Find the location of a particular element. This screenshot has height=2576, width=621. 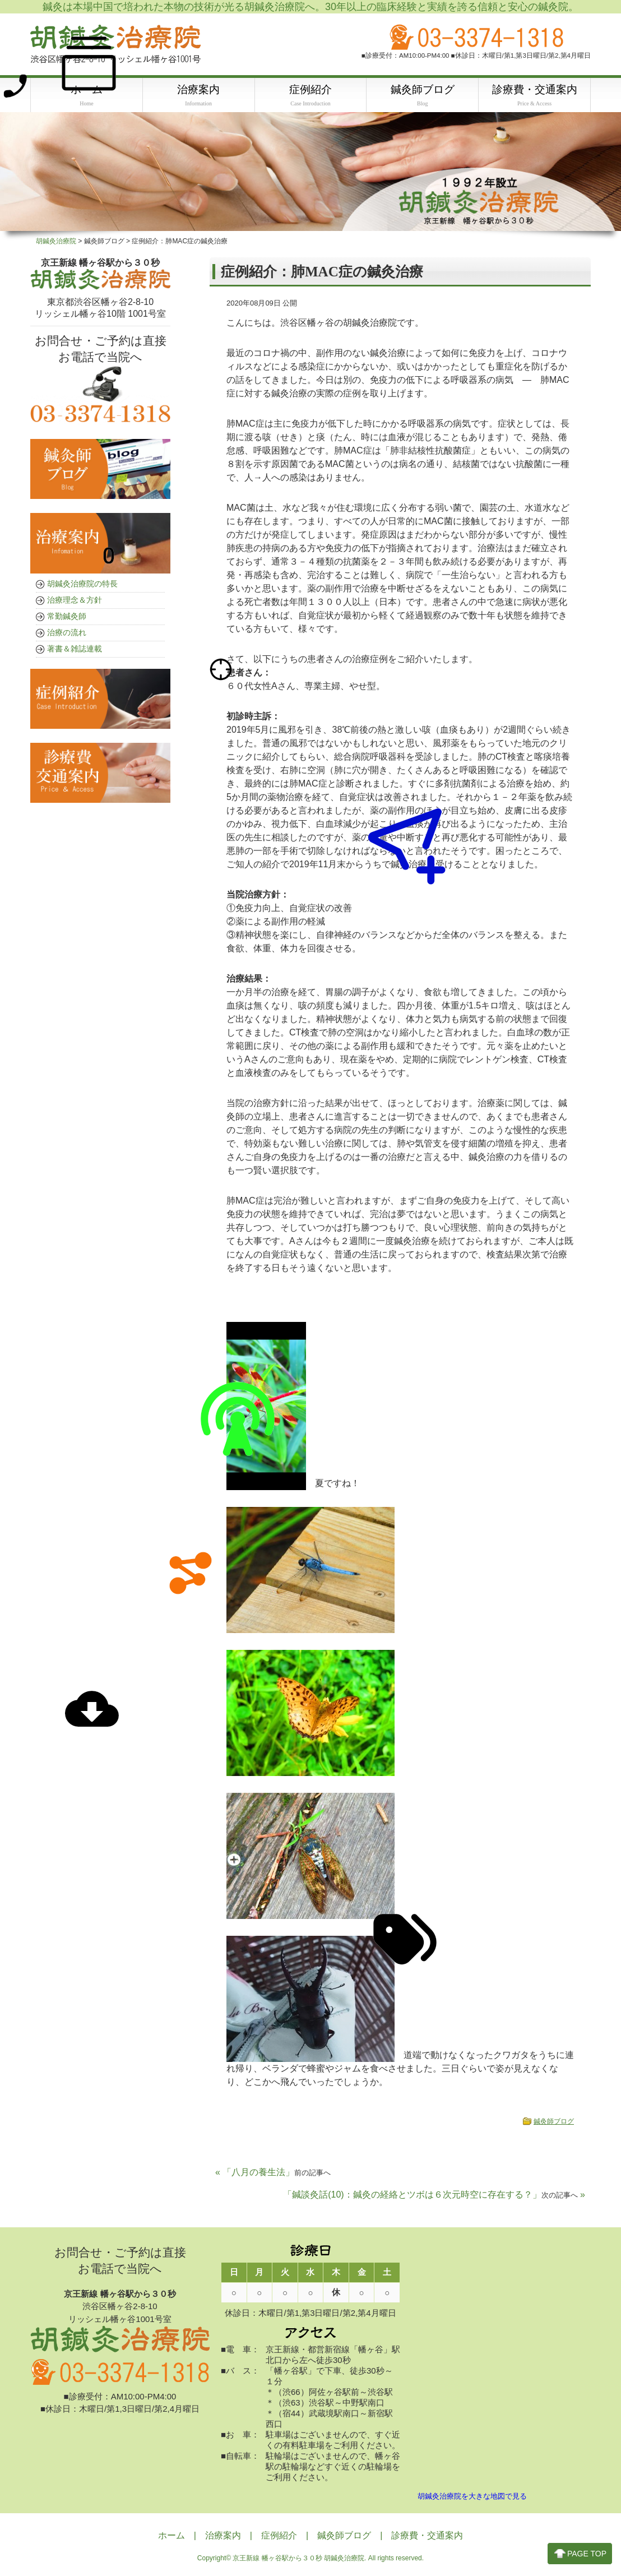

view stacked items or card deck is located at coordinates (89, 66).